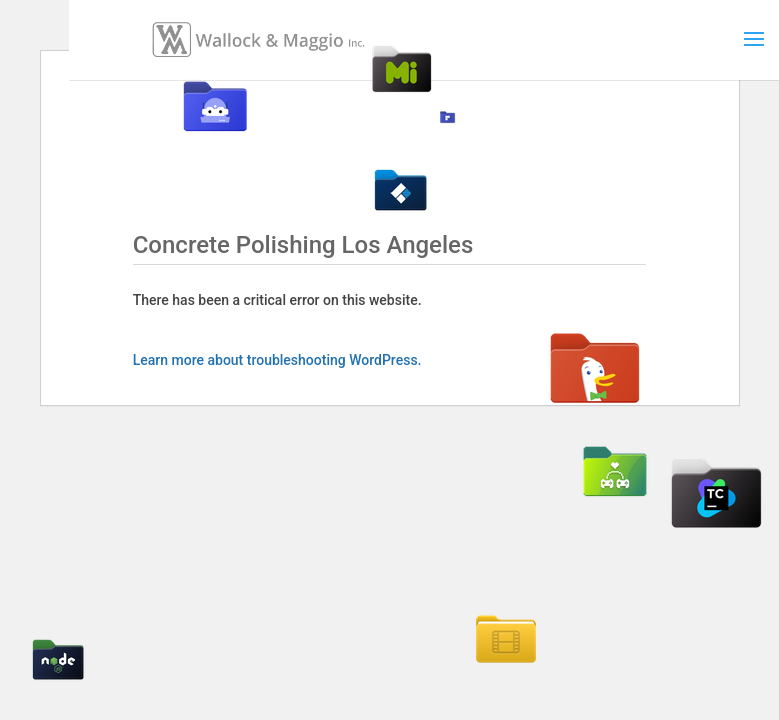 The height and width of the screenshot is (720, 779). I want to click on open misskey files folder, so click(401, 70).